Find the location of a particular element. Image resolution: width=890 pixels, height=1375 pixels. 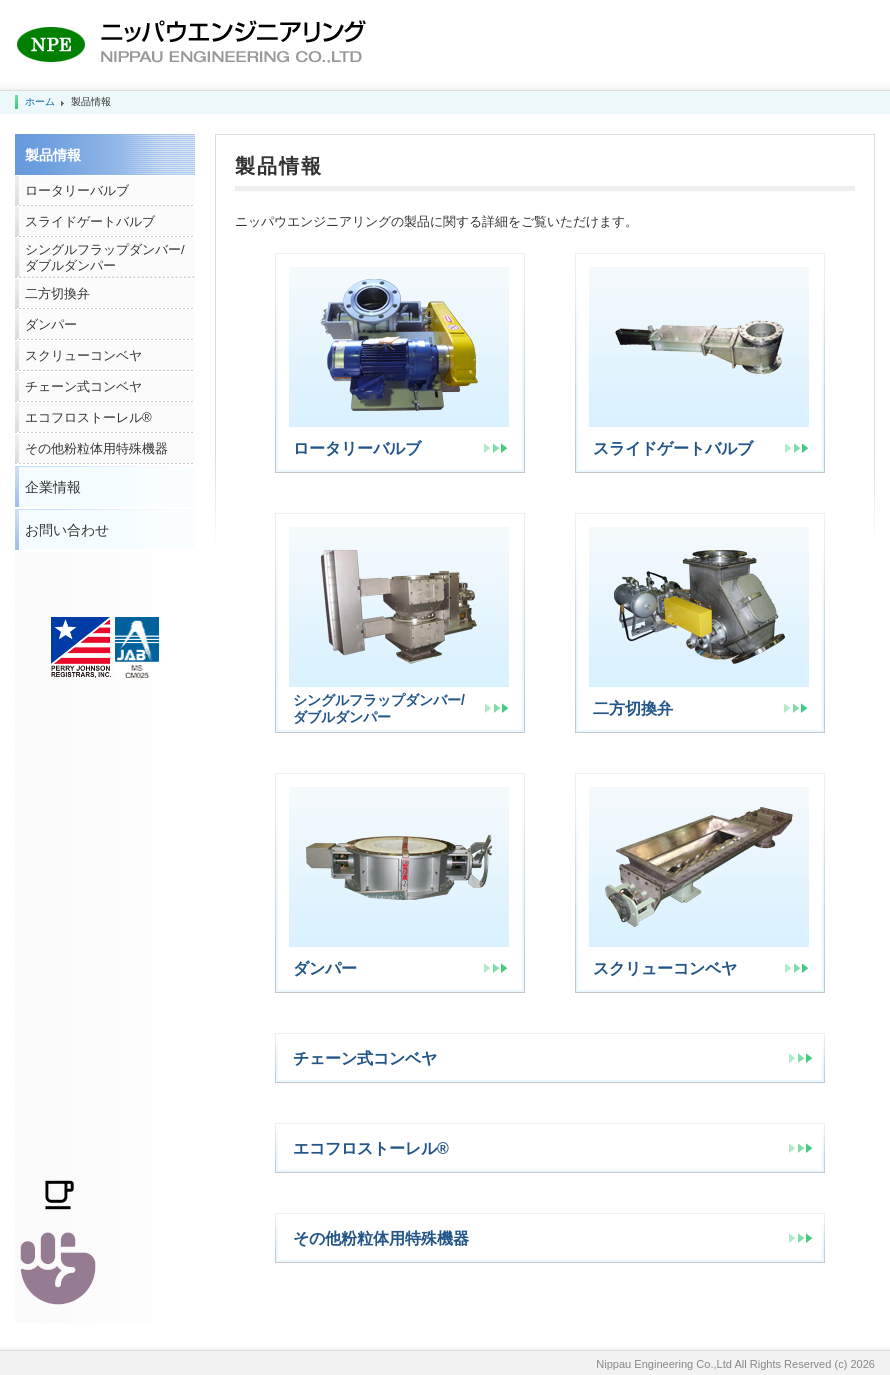

access café or coffee shop locations is located at coordinates (58, 1195).